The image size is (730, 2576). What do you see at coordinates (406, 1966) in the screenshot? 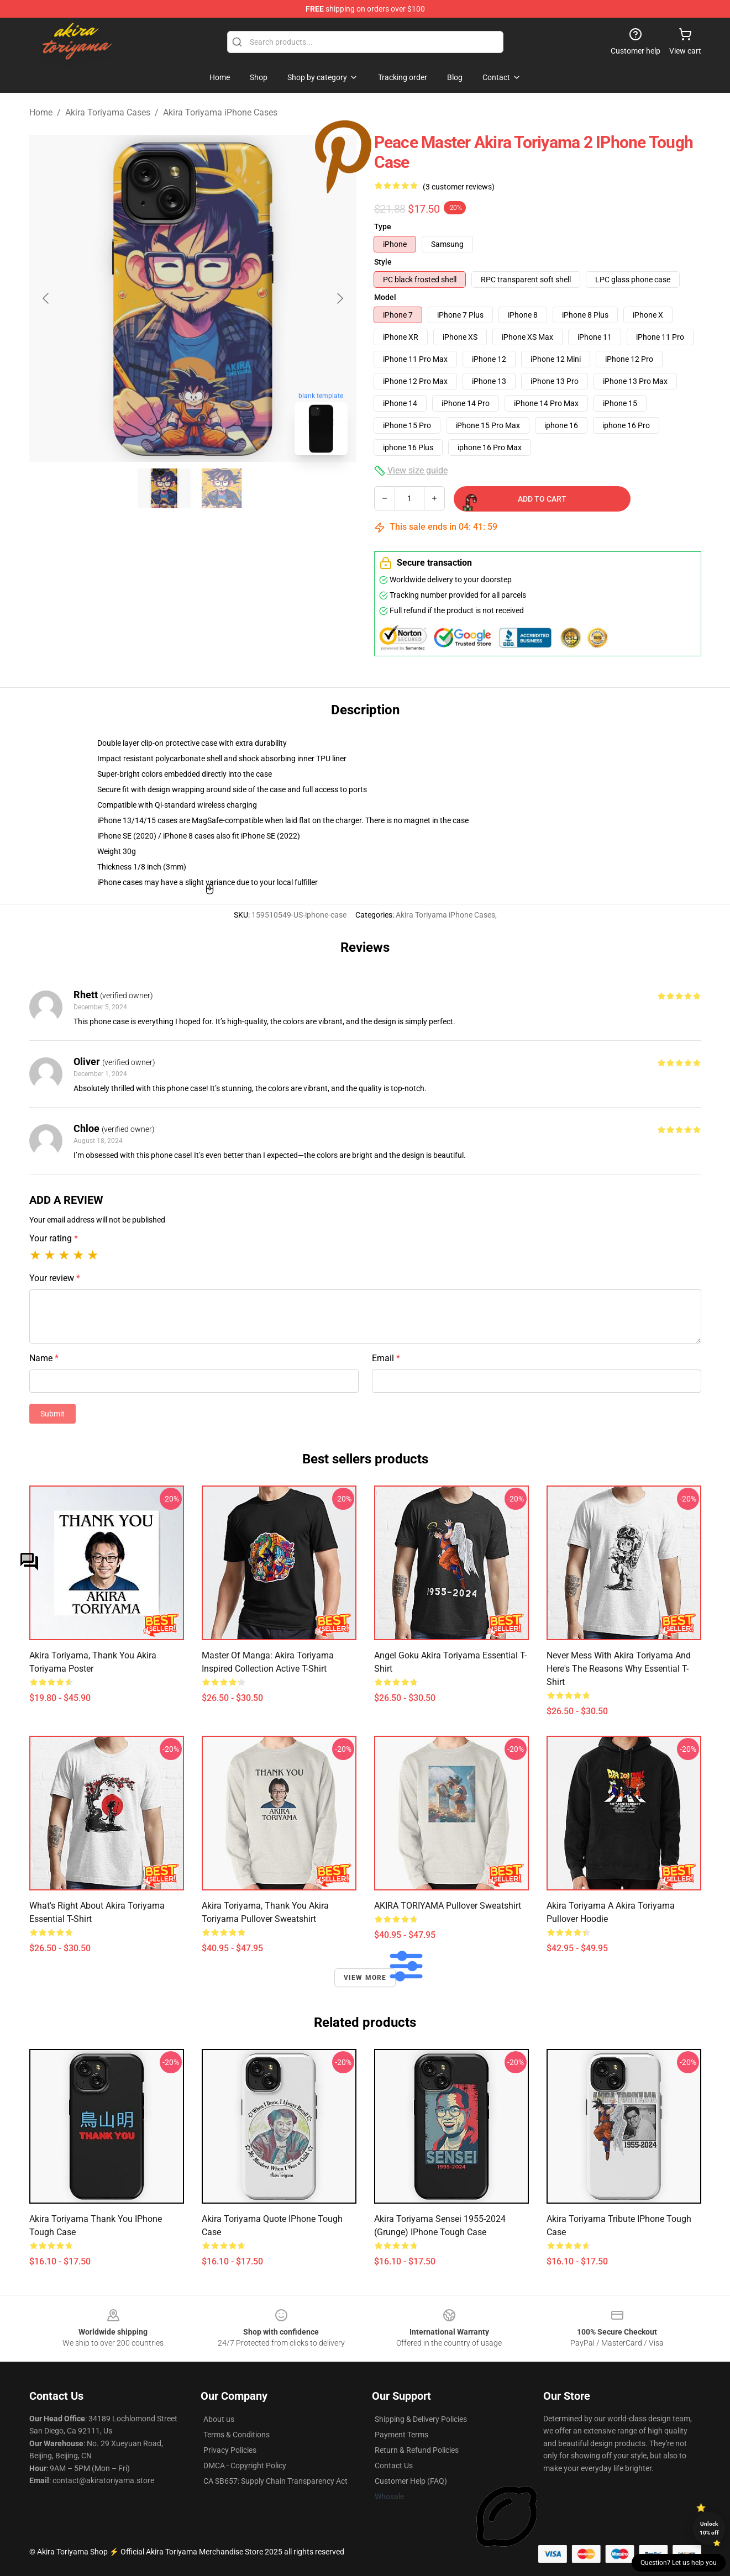
I see `adjust settings or preferences` at bounding box center [406, 1966].